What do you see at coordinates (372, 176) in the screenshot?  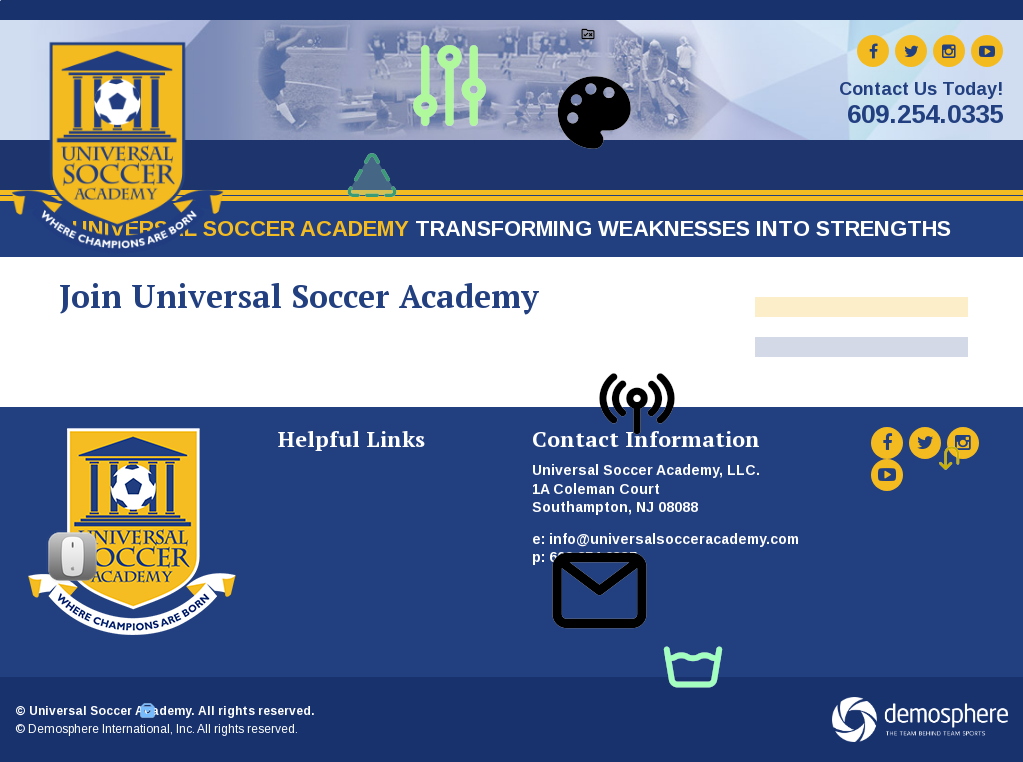 I see `indicates a draft or incomplete state` at bounding box center [372, 176].